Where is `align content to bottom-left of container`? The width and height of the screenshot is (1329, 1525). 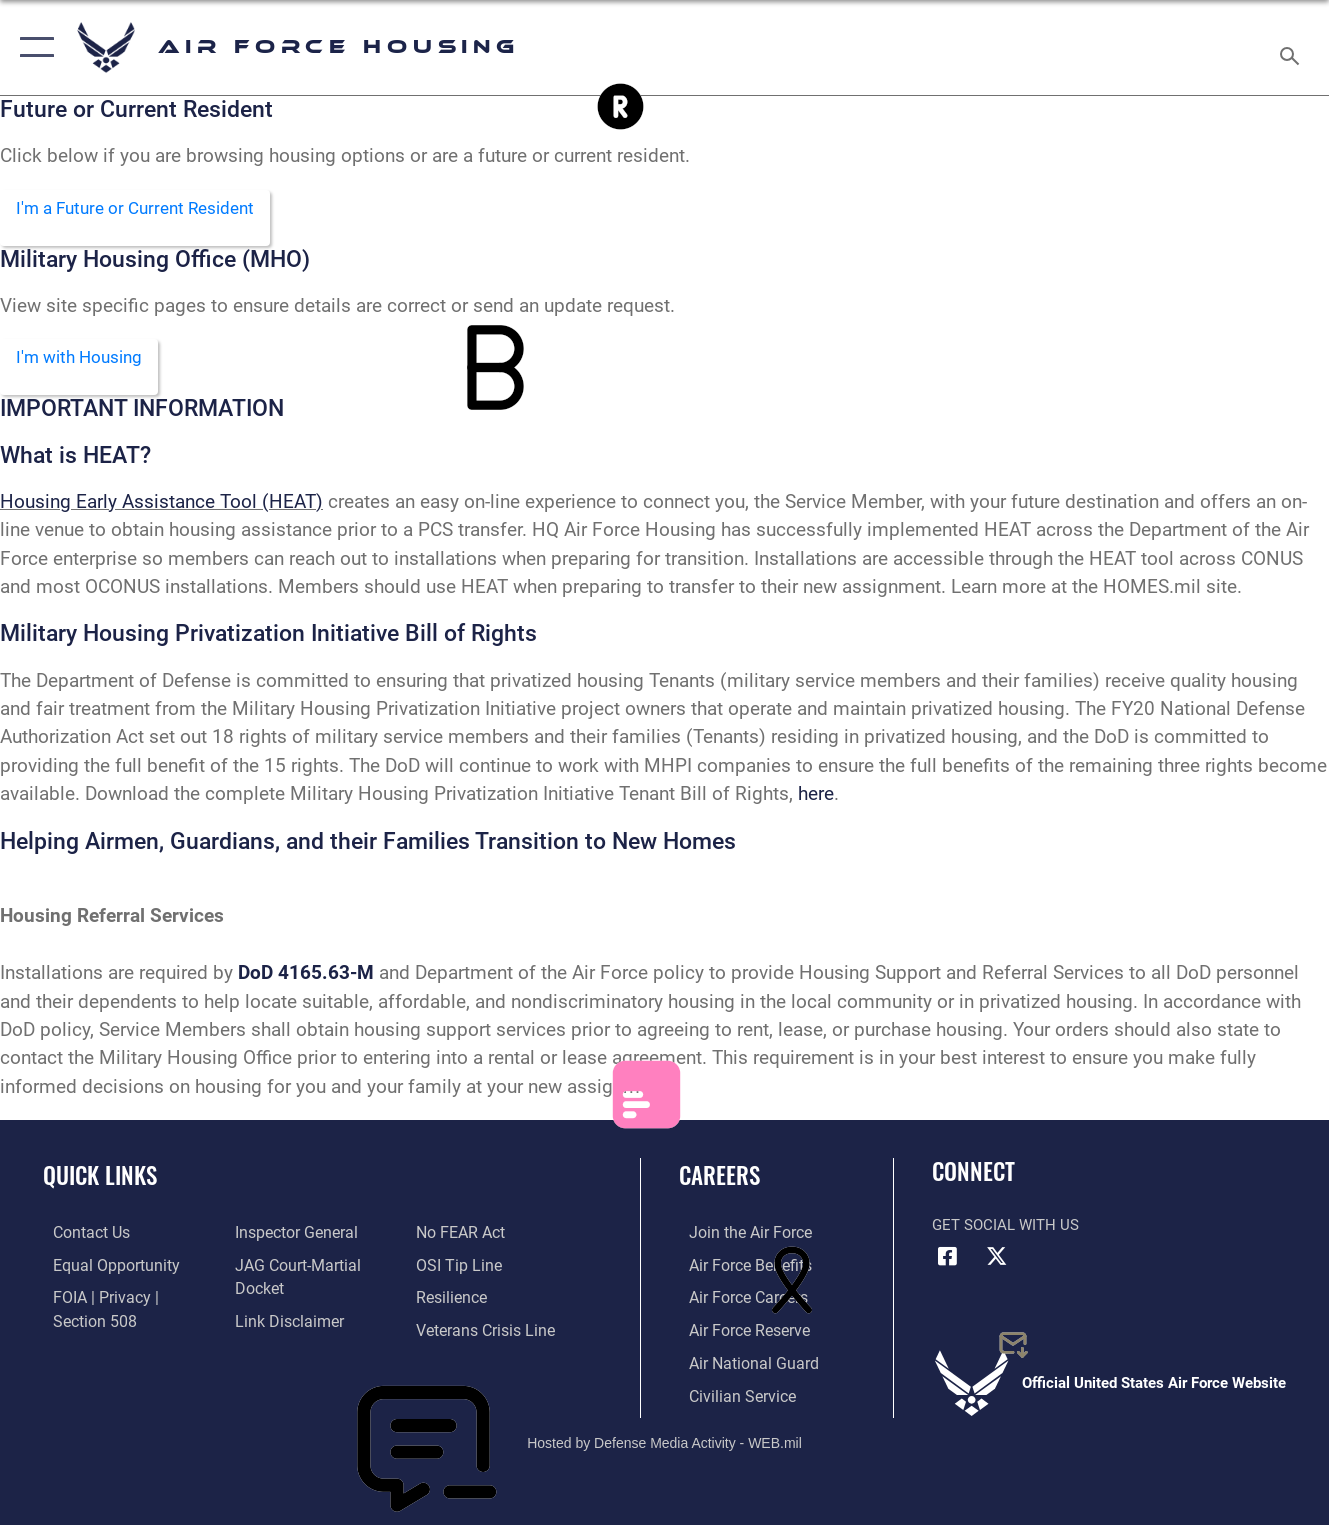
align content to bottom-left of container is located at coordinates (646, 1094).